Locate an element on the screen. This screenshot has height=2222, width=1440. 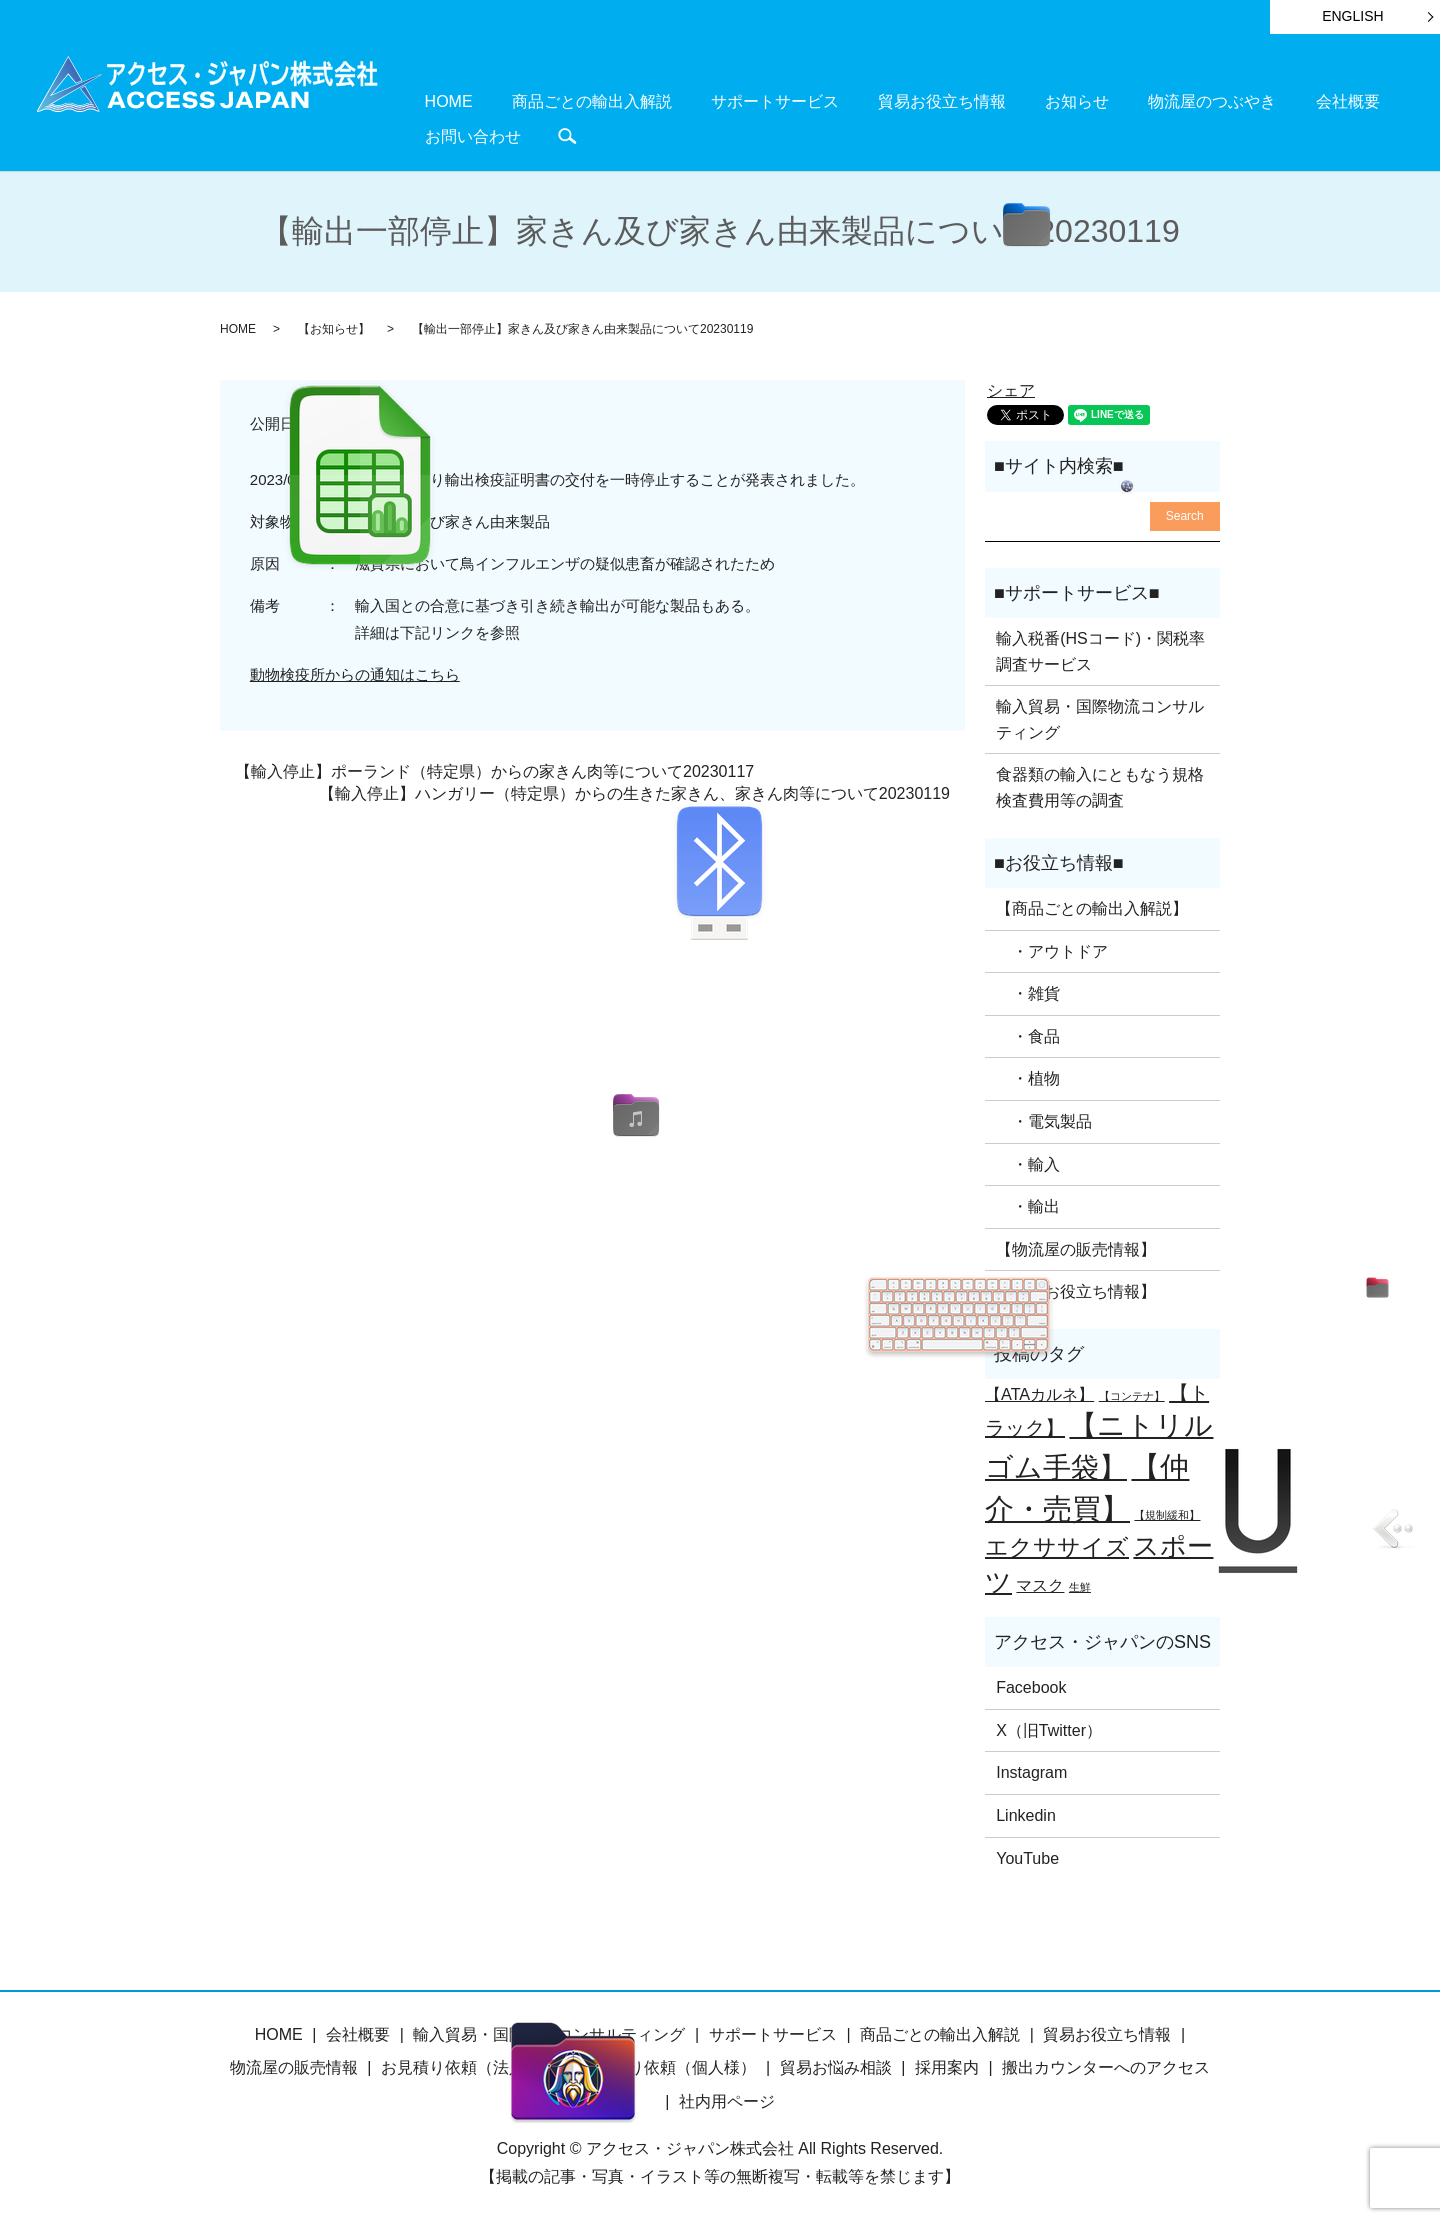
open Leonardo.ai project folder is located at coordinates (572, 2074).